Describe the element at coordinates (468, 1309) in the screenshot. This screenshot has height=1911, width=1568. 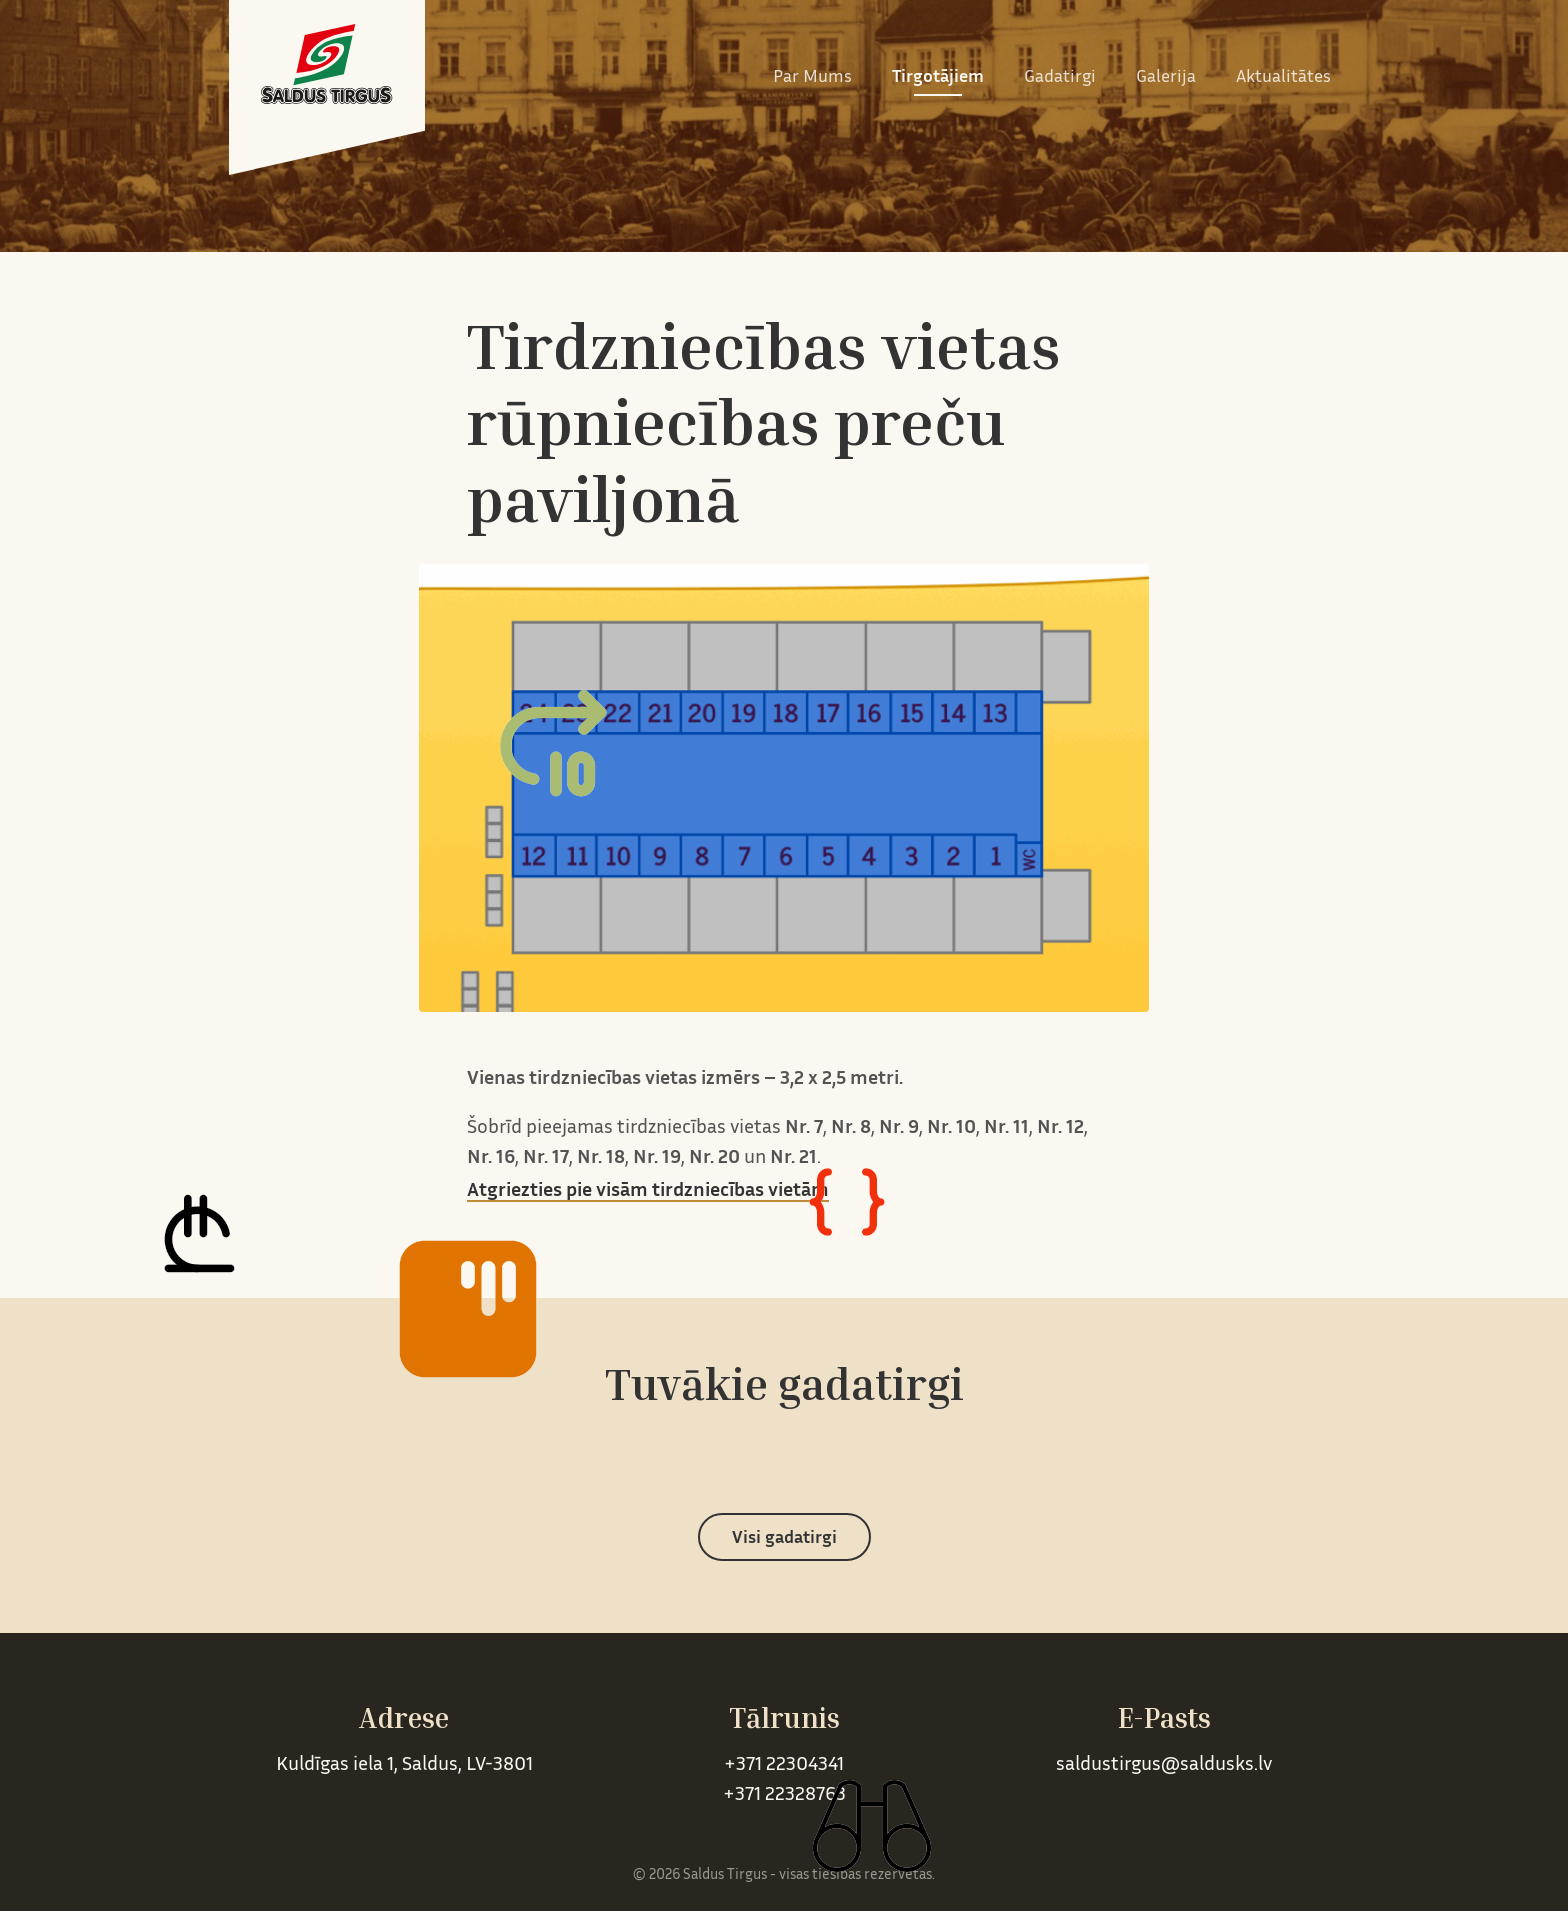
I see `align content to top-right corner` at that location.